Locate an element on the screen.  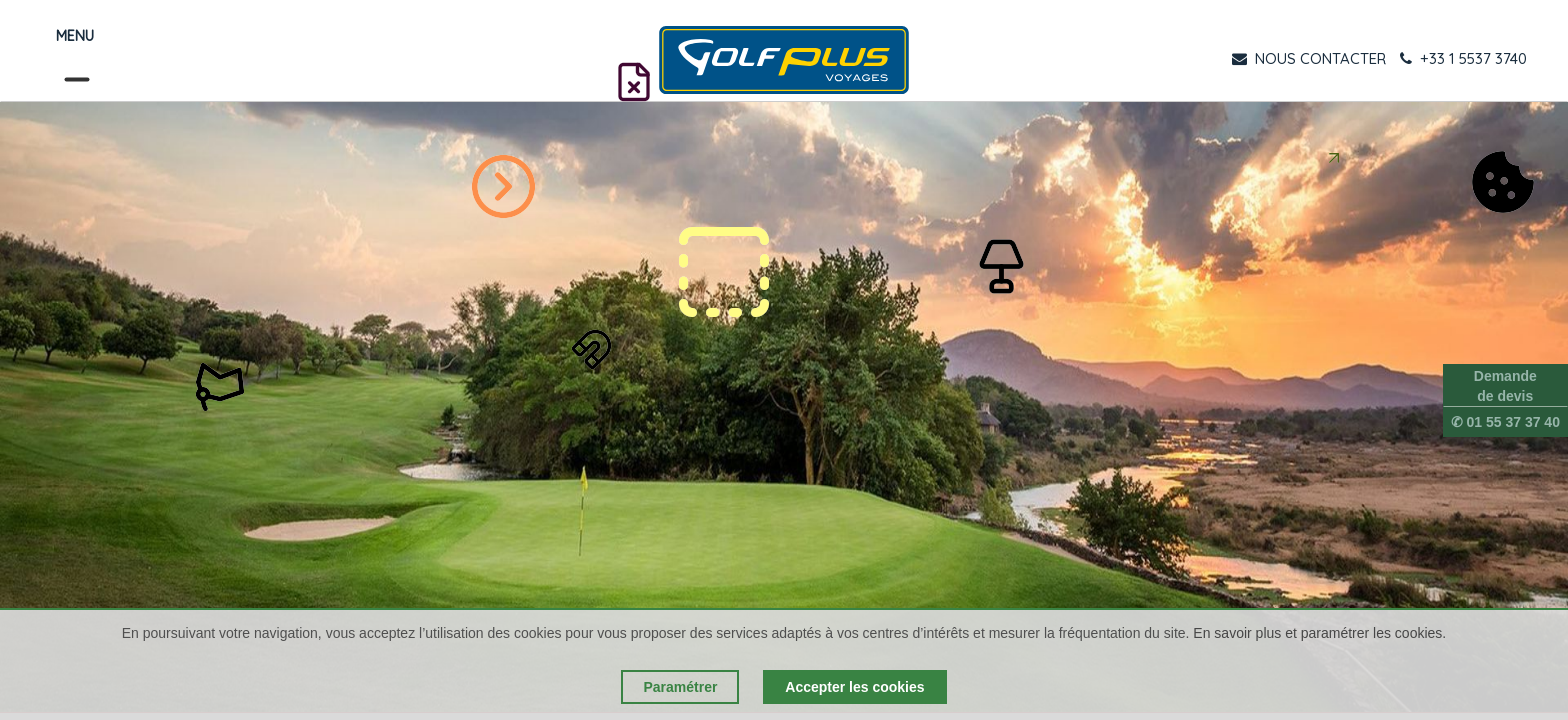
open link in new tab or window is located at coordinates (1334, 158).